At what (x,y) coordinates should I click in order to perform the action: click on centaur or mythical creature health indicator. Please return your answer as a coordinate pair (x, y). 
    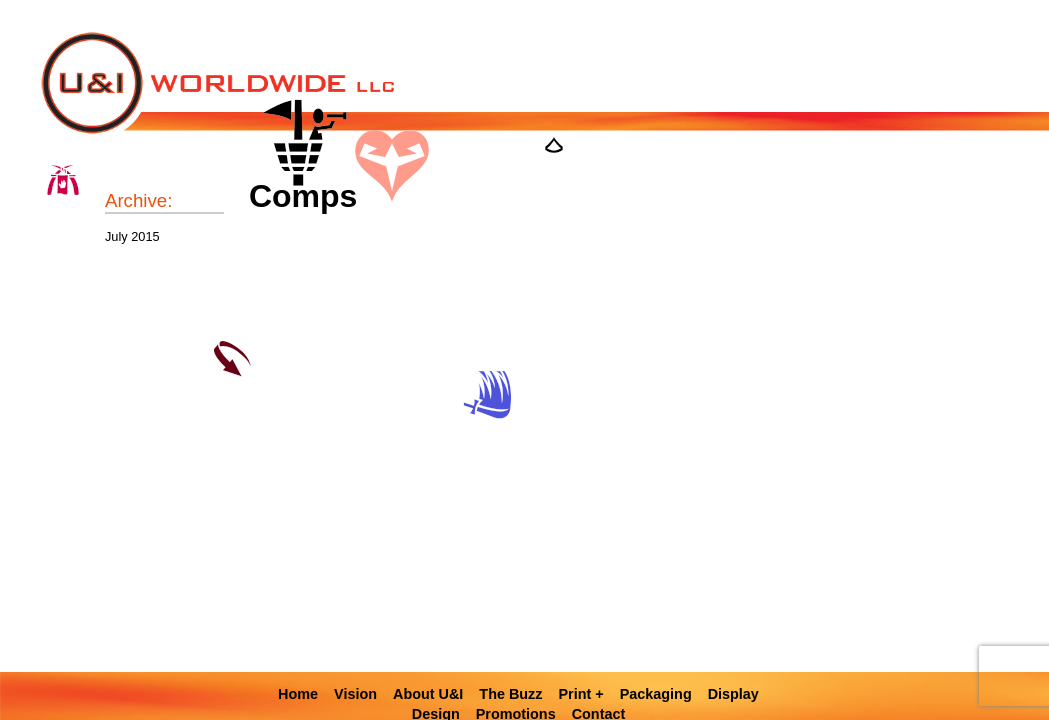
    Looking at the image, I should click on (392, 166).